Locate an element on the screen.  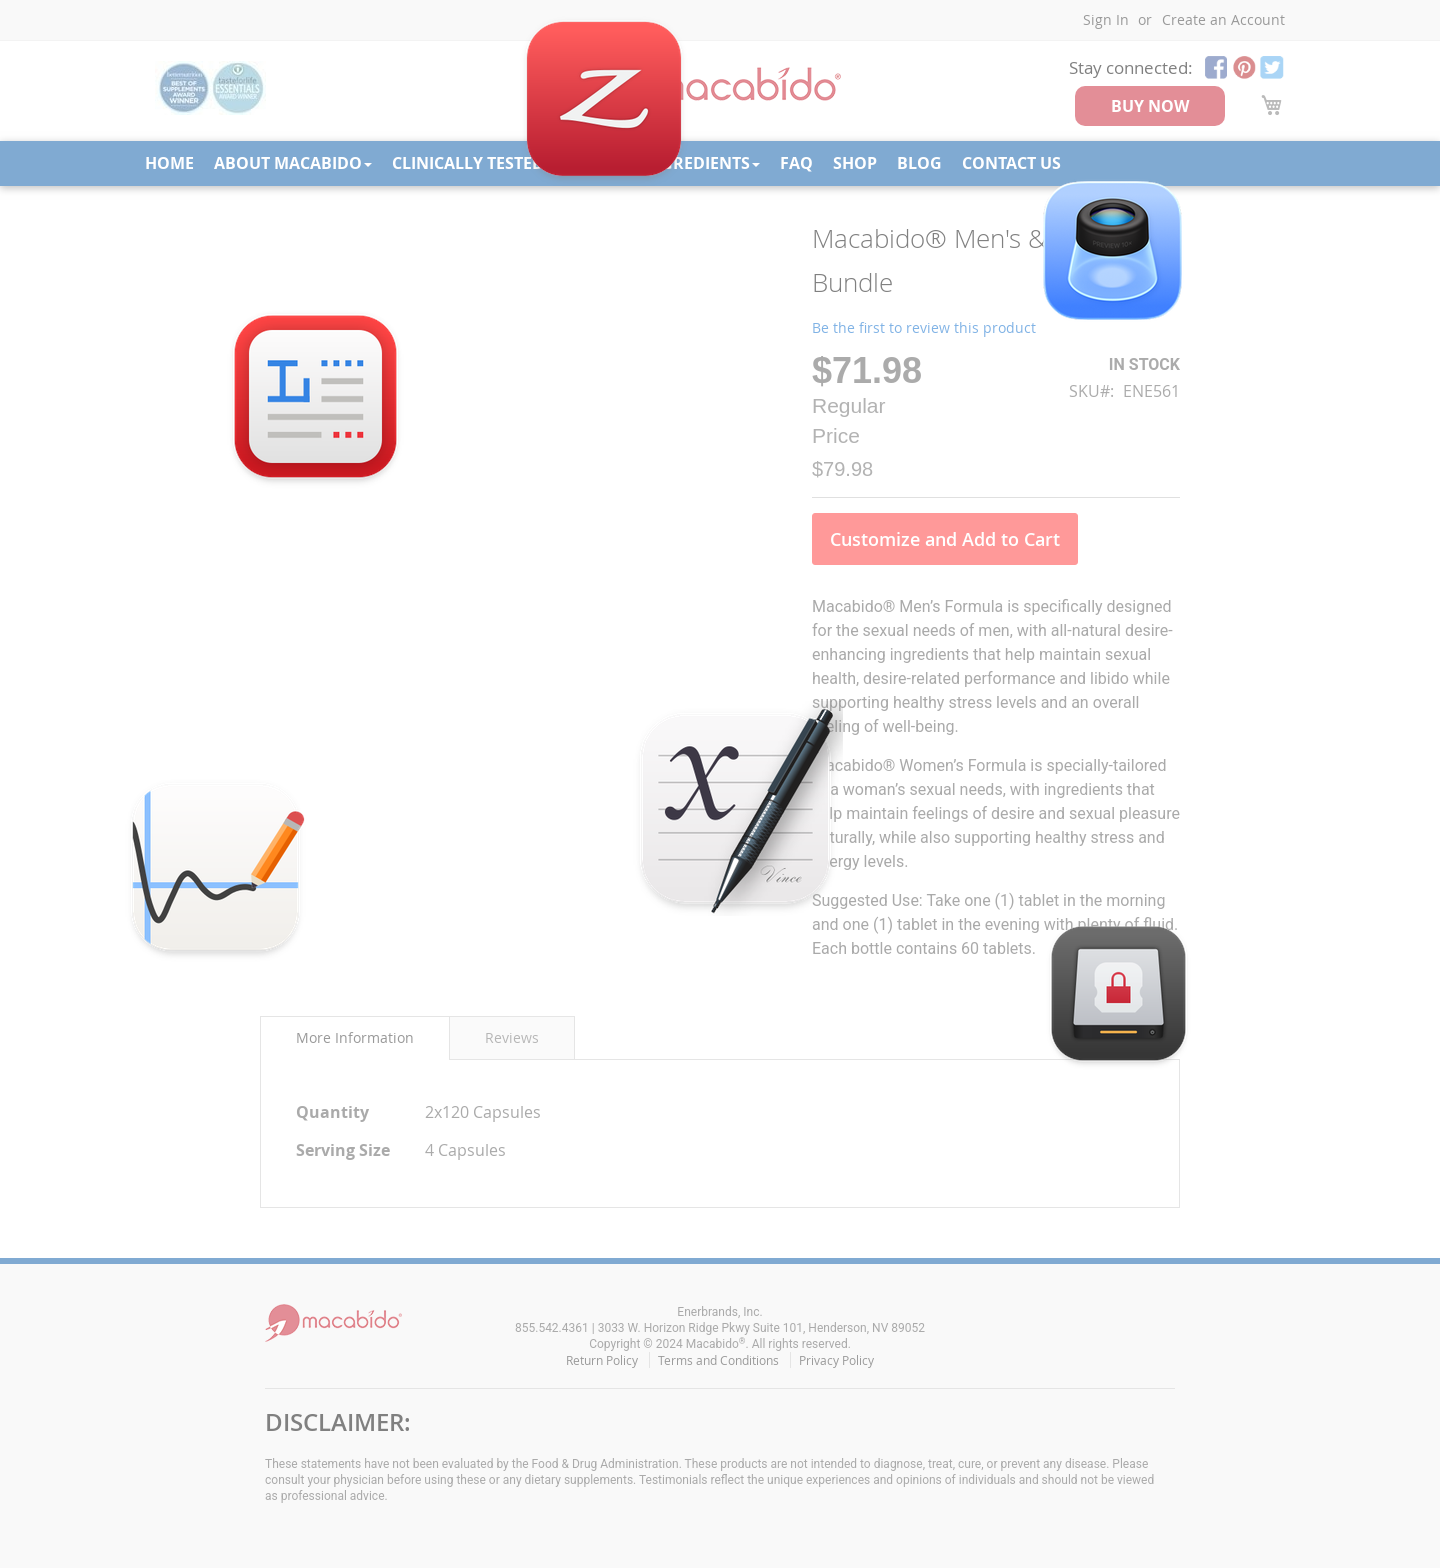
open Lorem placeholder text generator app is located at coordinates (315, 396).